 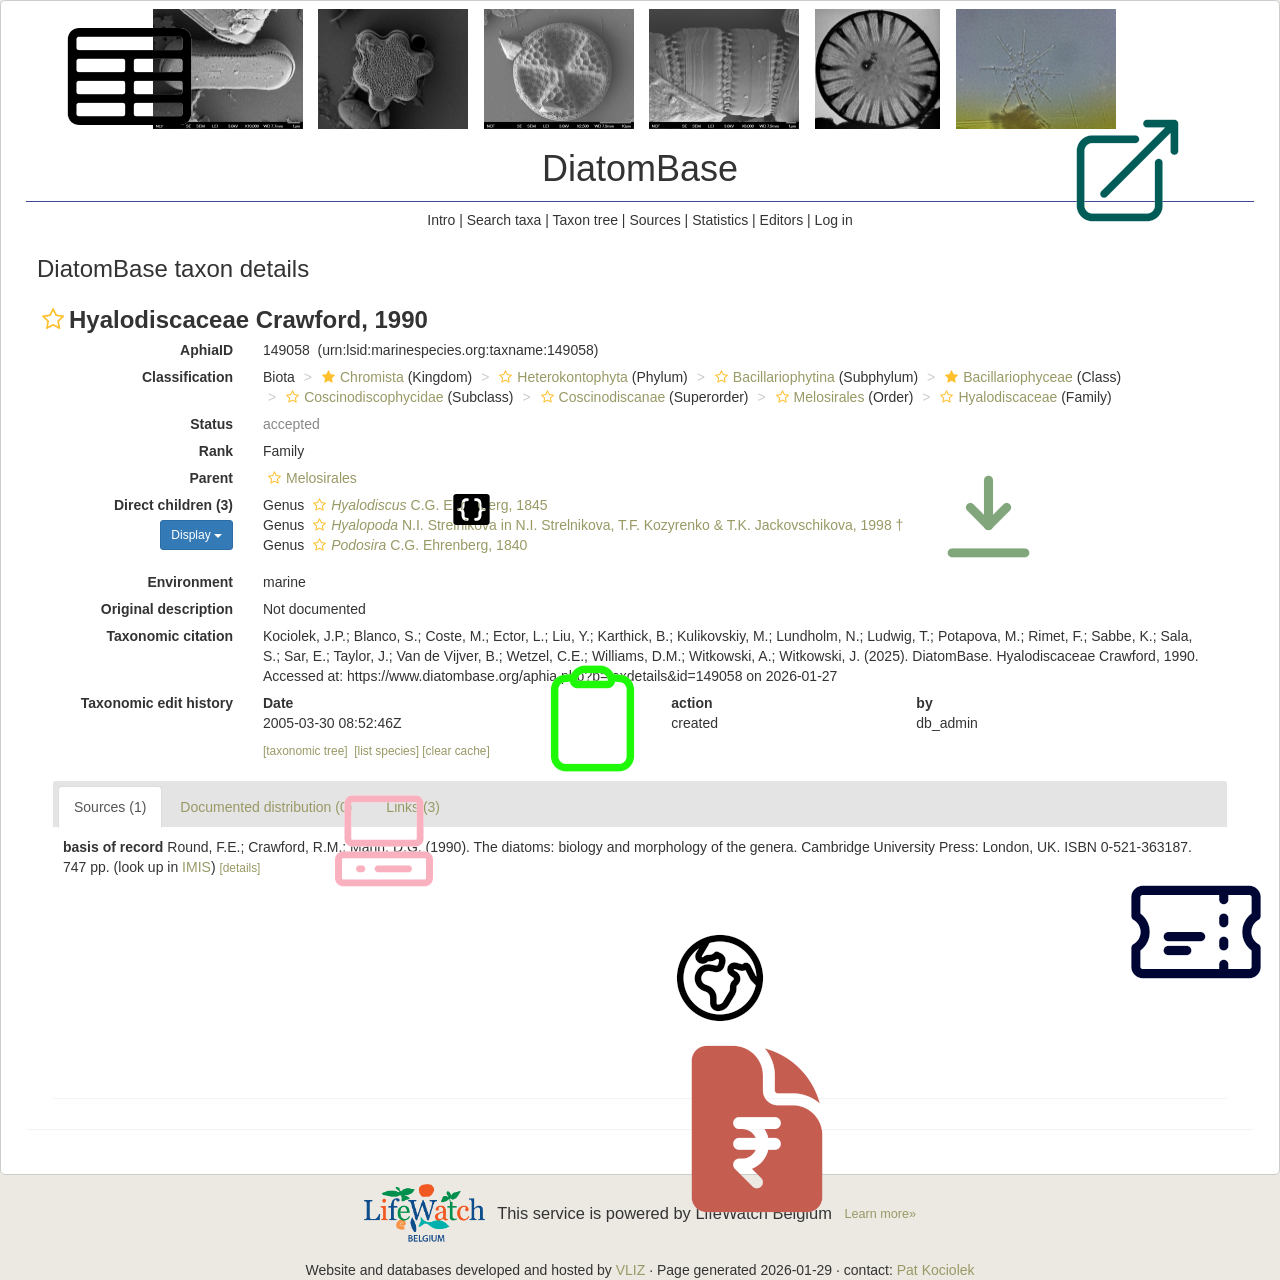 I want to click on open link in a new tab or window, so click(x=1127, y=170).